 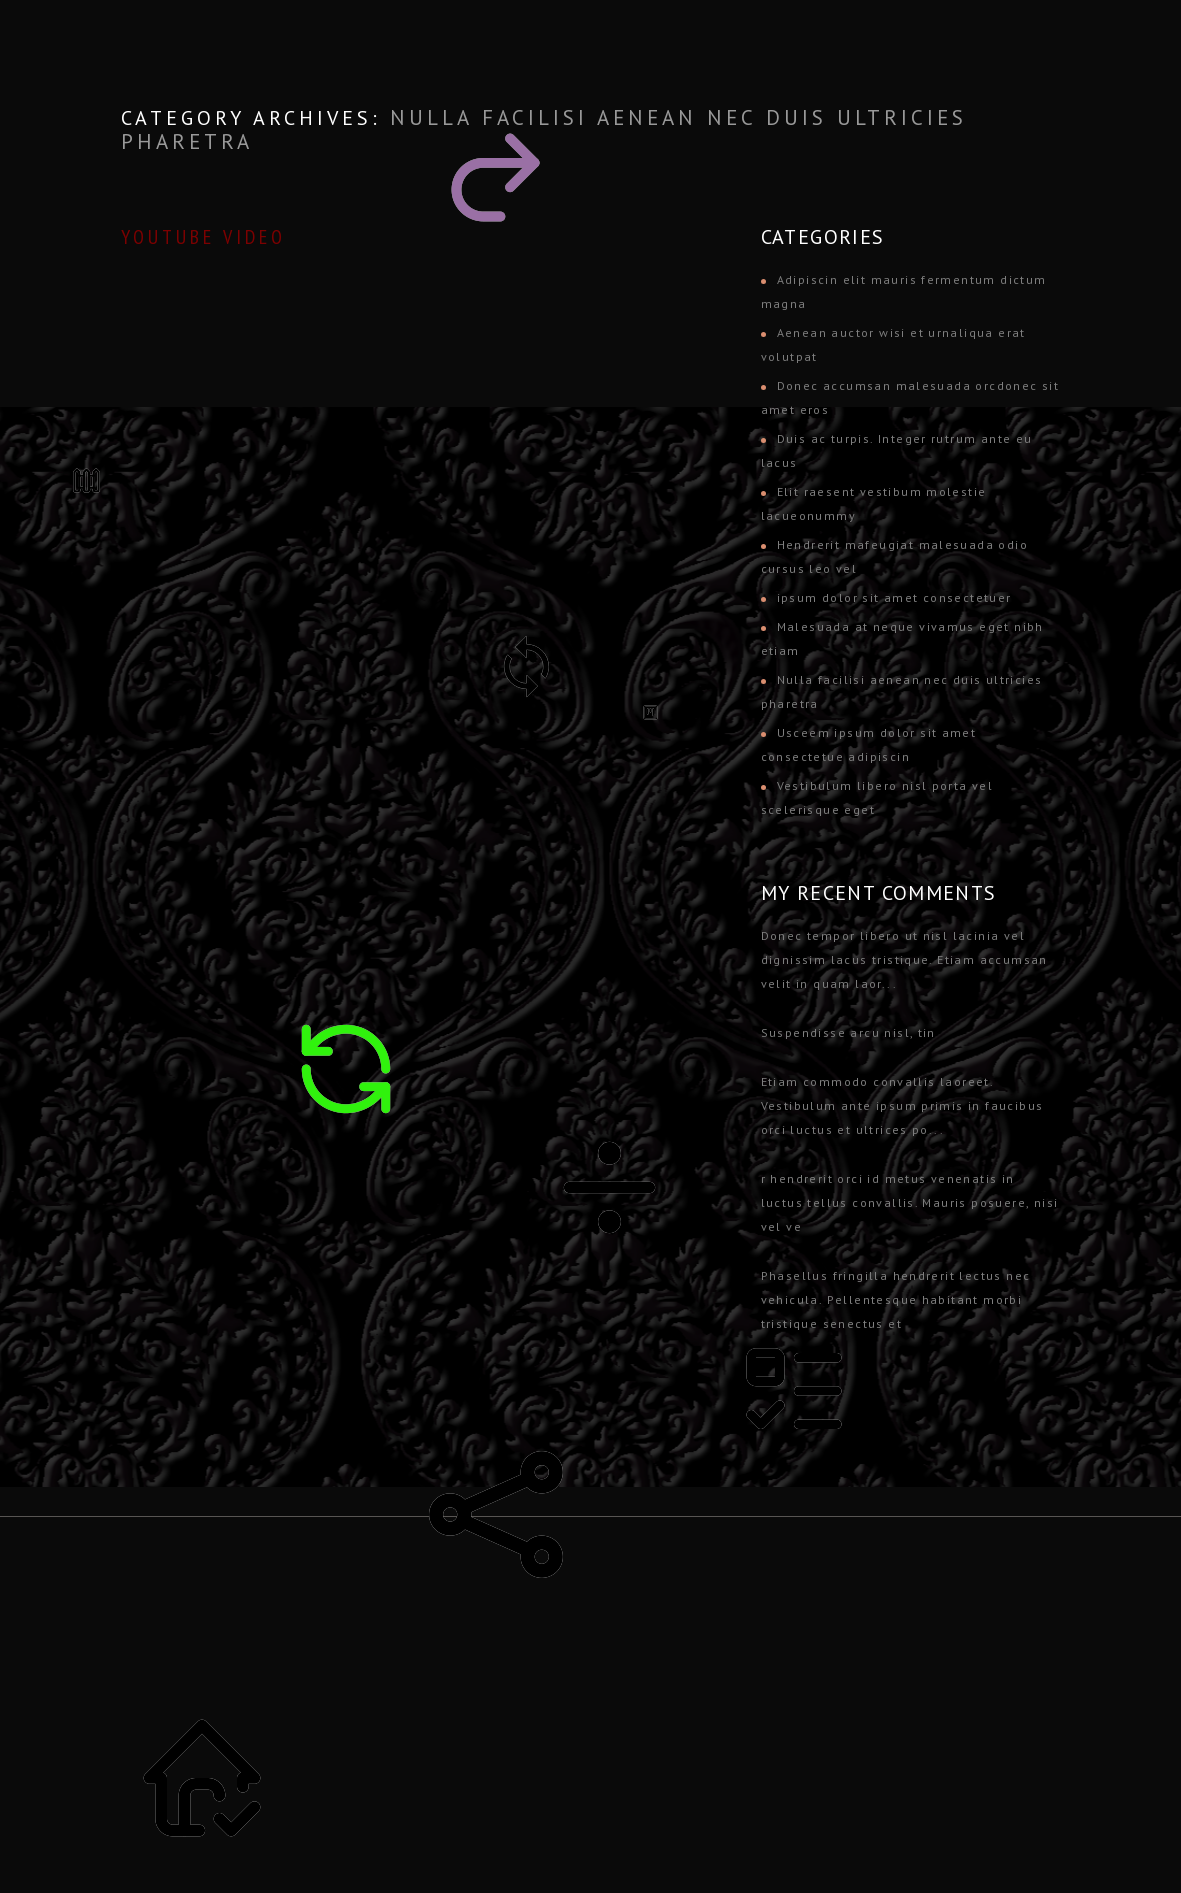 What do you see at coordinates (794, 1391) in the screenshot?
I see `view your to-do list` at bounding box center [794, 1391].